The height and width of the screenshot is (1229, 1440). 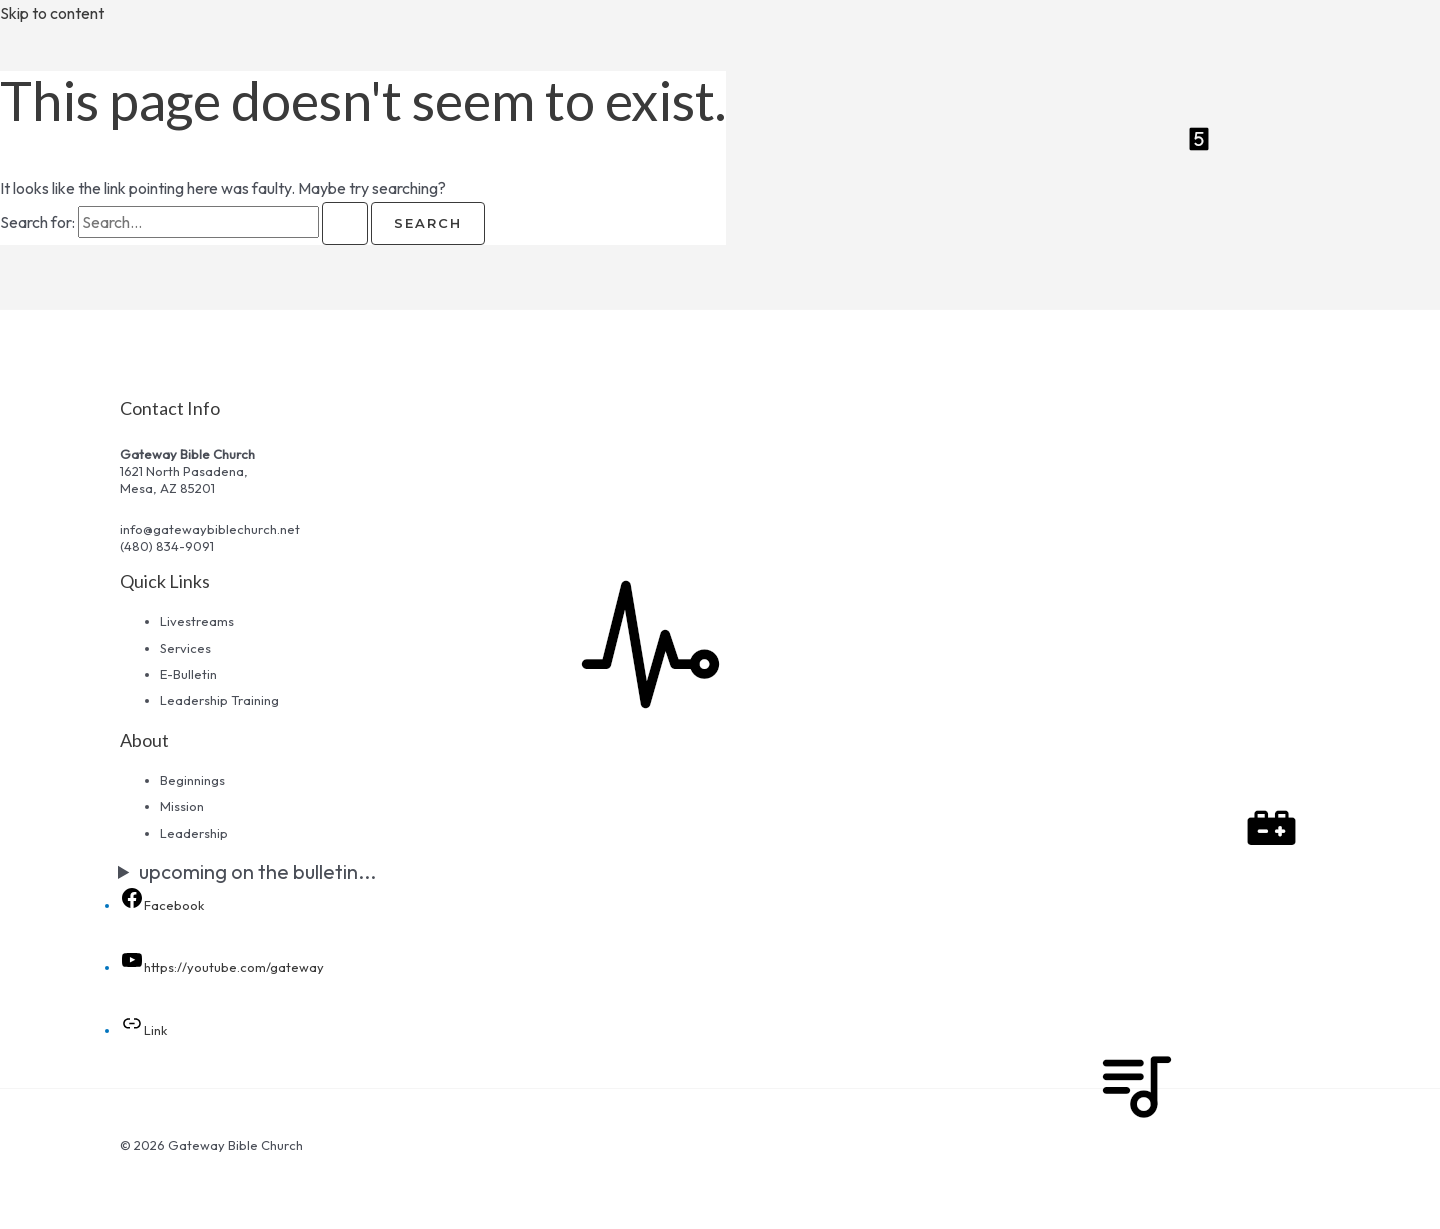 What do you see at coordinates (1199, 139) in the screenshot?
I see `indicates the number five in a sequence or list` at bounding box center [1199, 139].